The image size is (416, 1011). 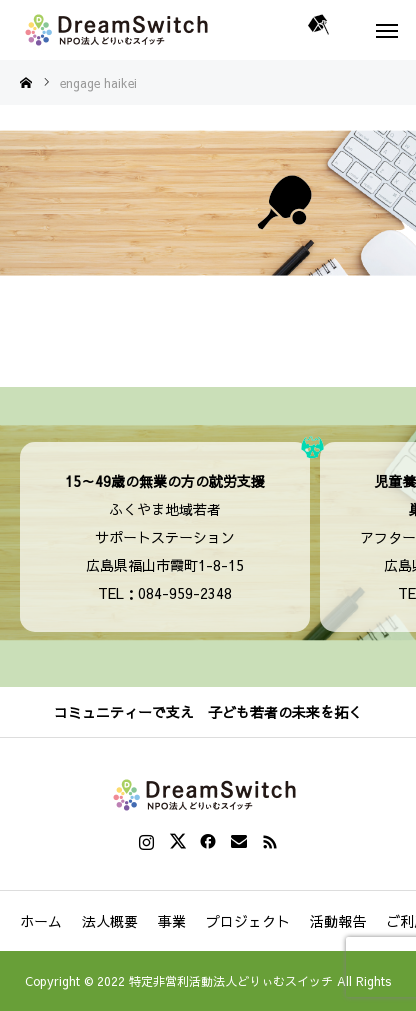 What do you see at coordinates (318, 24) in the screenshot?
I see `set or place a trap in-game` at bounding box center [318, 24].